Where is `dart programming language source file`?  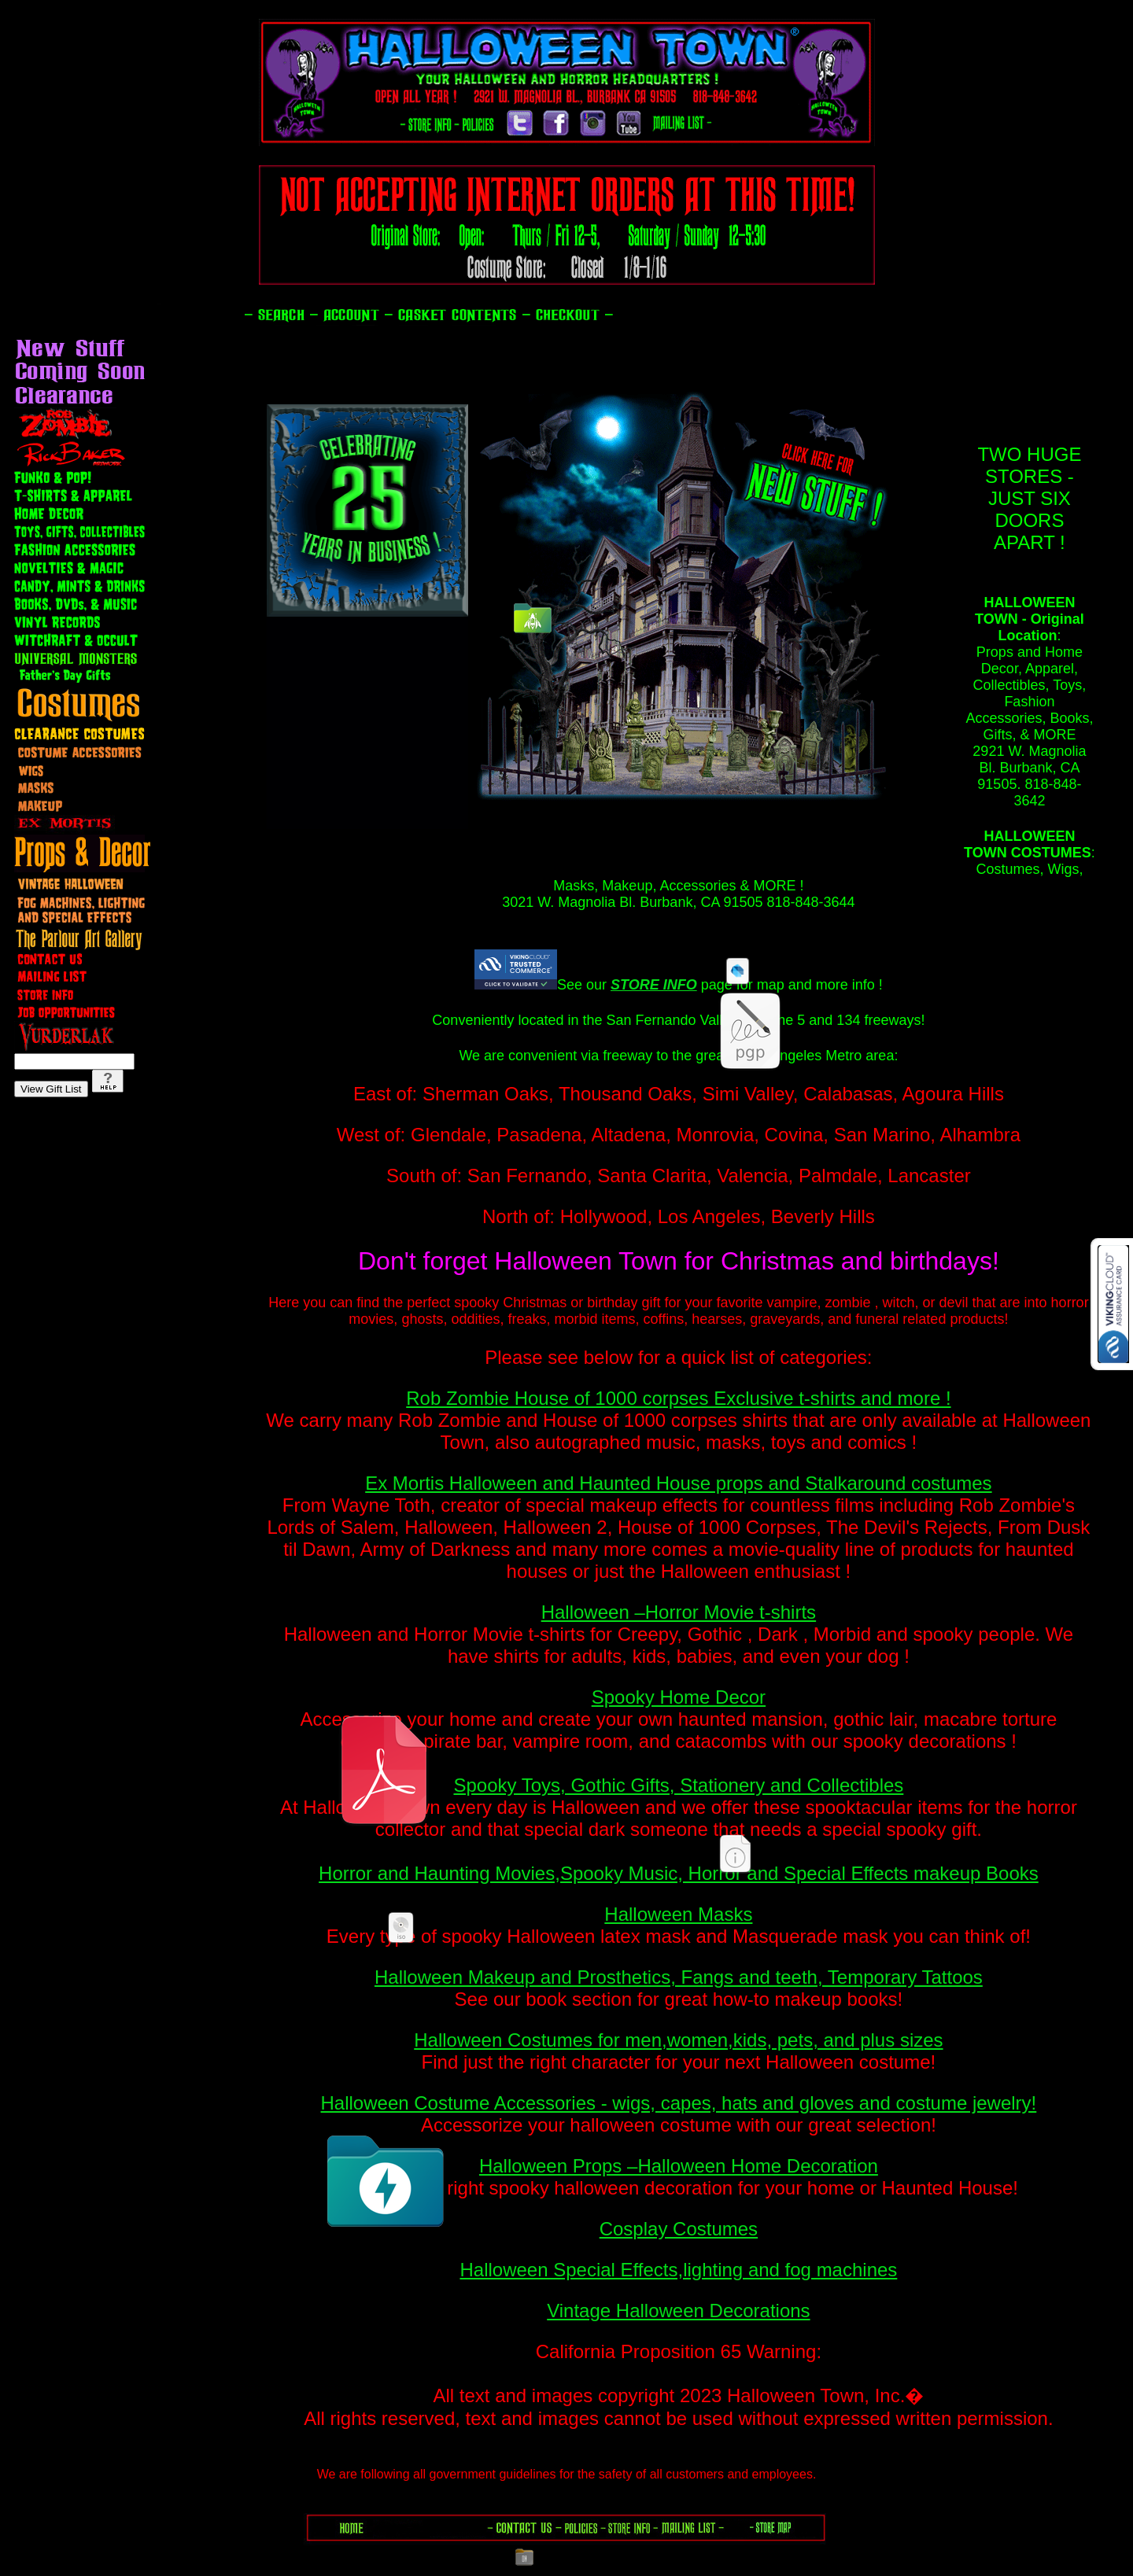
dart programming language source file is located at coordinates (737, 971).